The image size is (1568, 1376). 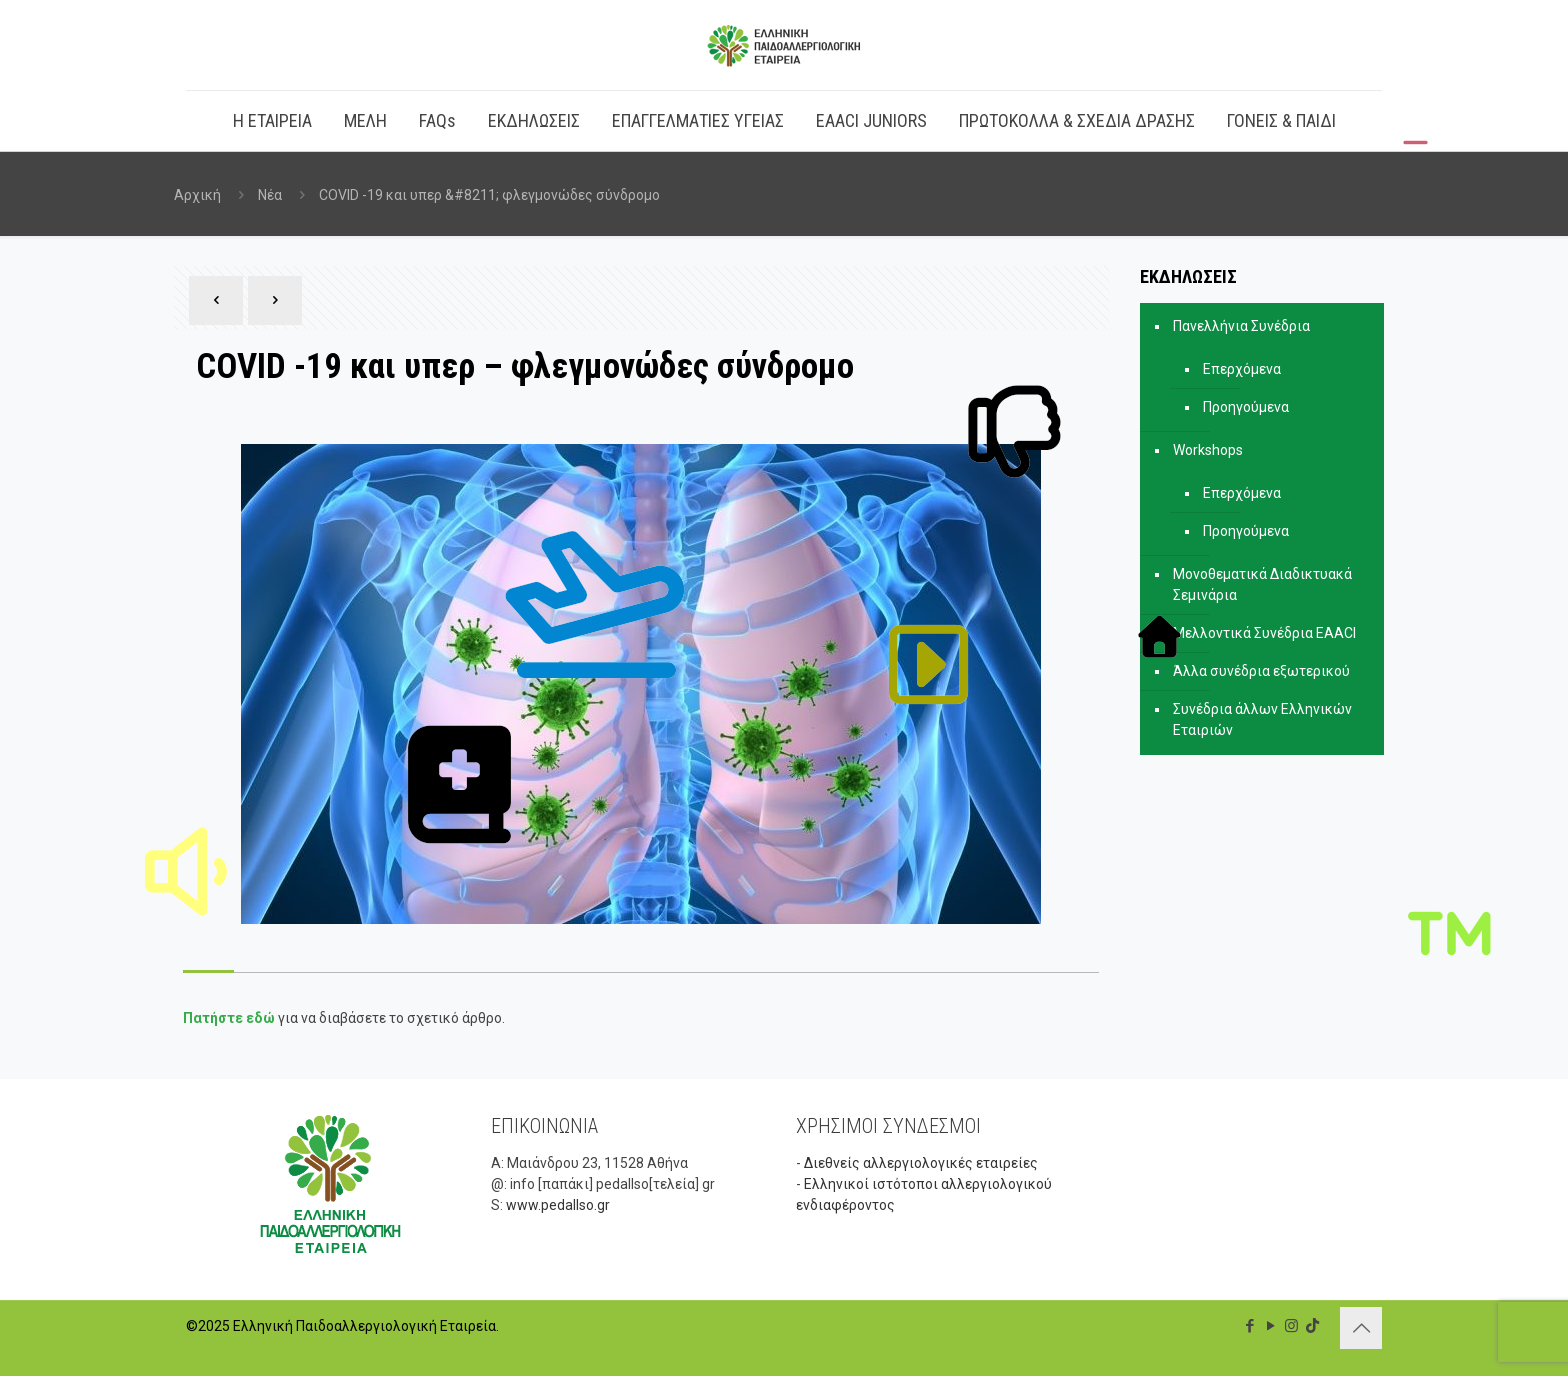 What do you see at coordinates (459, 784) in the screenshot?
I see `access medical records or health information` at bounding box center [459, 784].